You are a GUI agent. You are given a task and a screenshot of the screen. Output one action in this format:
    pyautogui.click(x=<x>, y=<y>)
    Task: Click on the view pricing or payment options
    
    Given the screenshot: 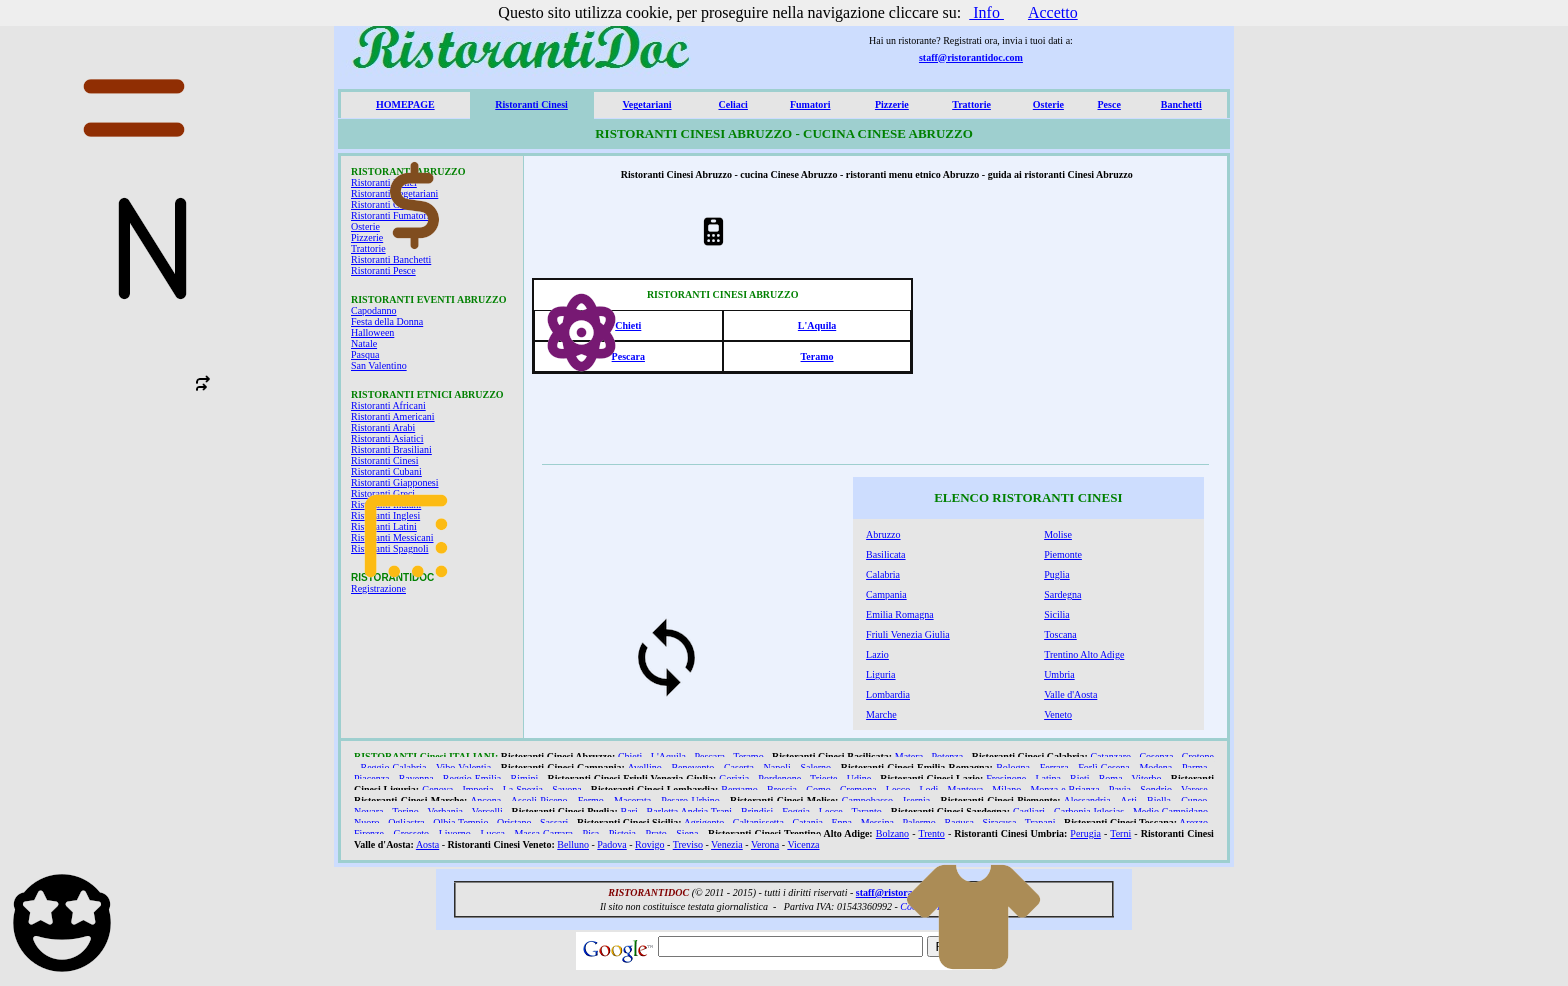 What is the action you would take?
    pyautogui.click(x=414, y=205)
    